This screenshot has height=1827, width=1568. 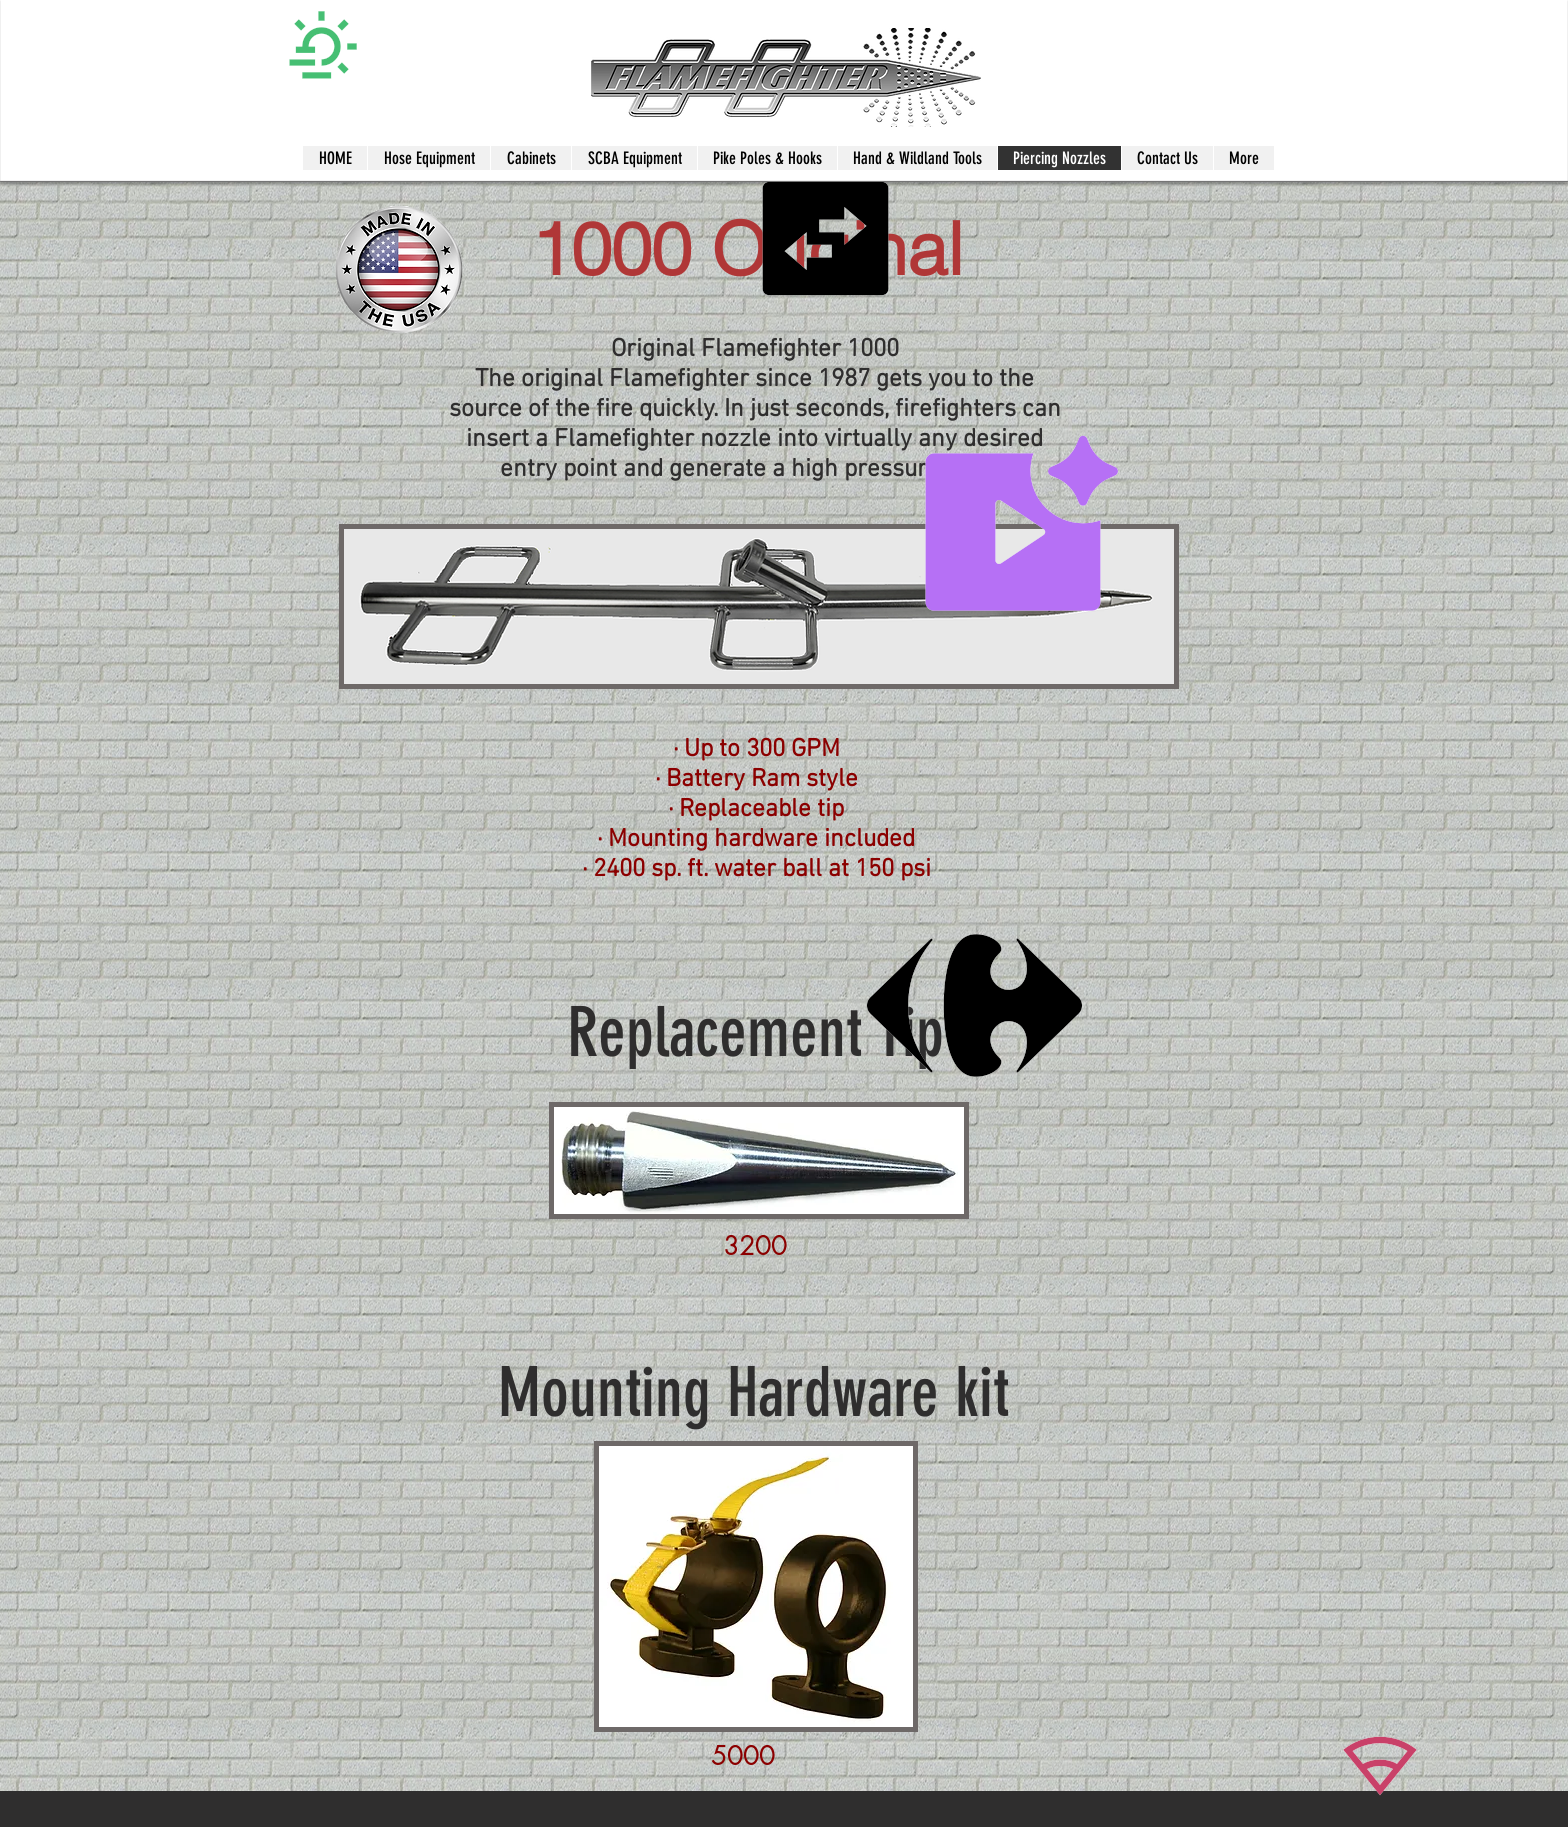 What do you see at coordinates (1013, 532) in the screenshot?
I see `access AI-powered video features` at bounding box center [1013, 532].